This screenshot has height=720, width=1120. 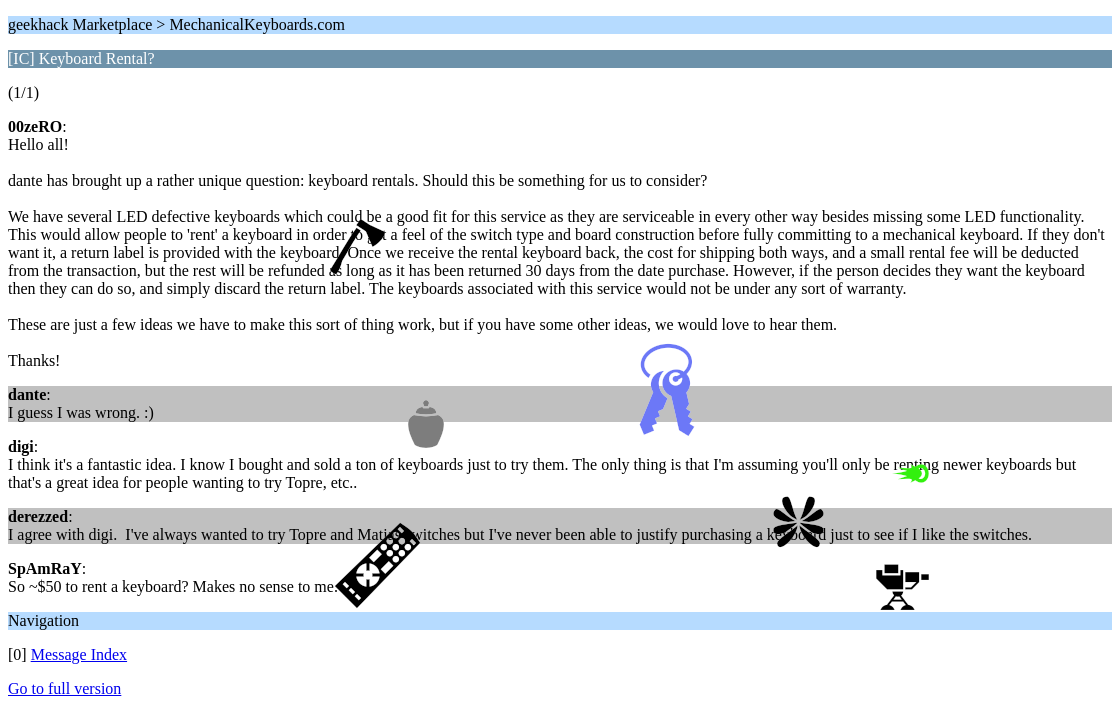 What do you see at coordinates (426, 424) in the screenshot?
I see `store or access inventory items` at bounding box center [426, 424].